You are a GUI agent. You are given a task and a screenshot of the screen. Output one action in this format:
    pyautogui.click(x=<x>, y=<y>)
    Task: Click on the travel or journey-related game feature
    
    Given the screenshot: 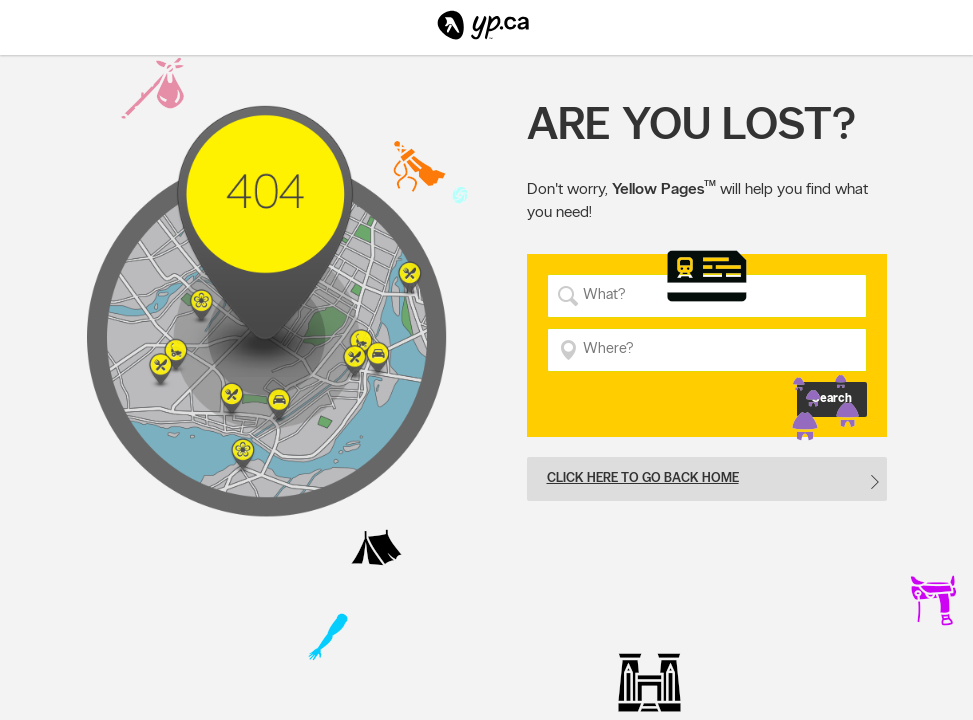 What is the action you would take?
    pyautogui.click(x=151, y=87)
    